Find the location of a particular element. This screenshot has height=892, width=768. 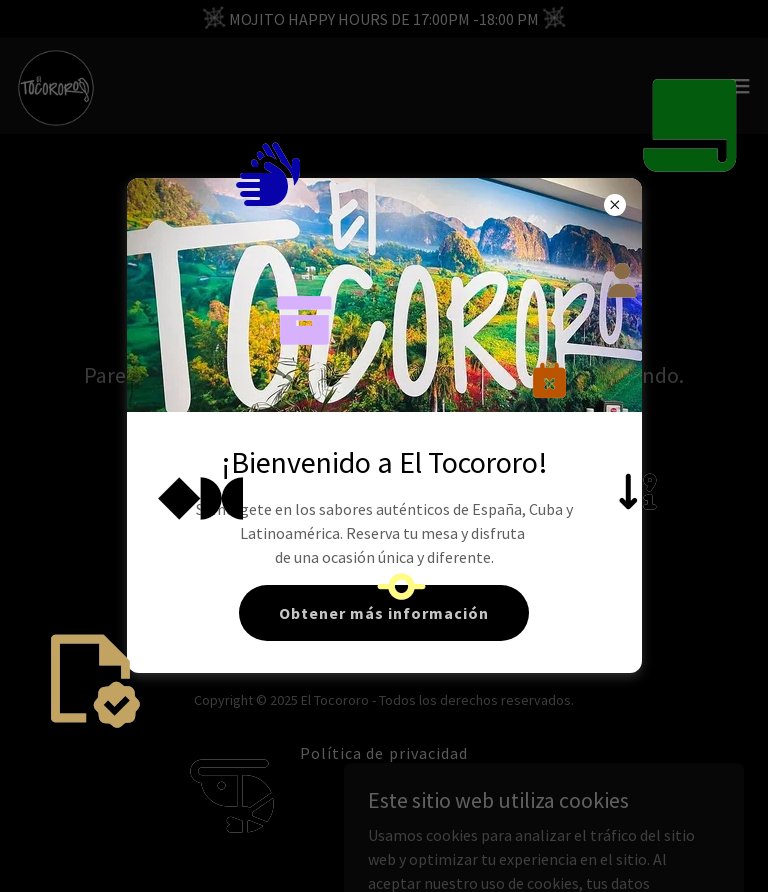

sort numbers in descending order is located at coordinates (638, 491).